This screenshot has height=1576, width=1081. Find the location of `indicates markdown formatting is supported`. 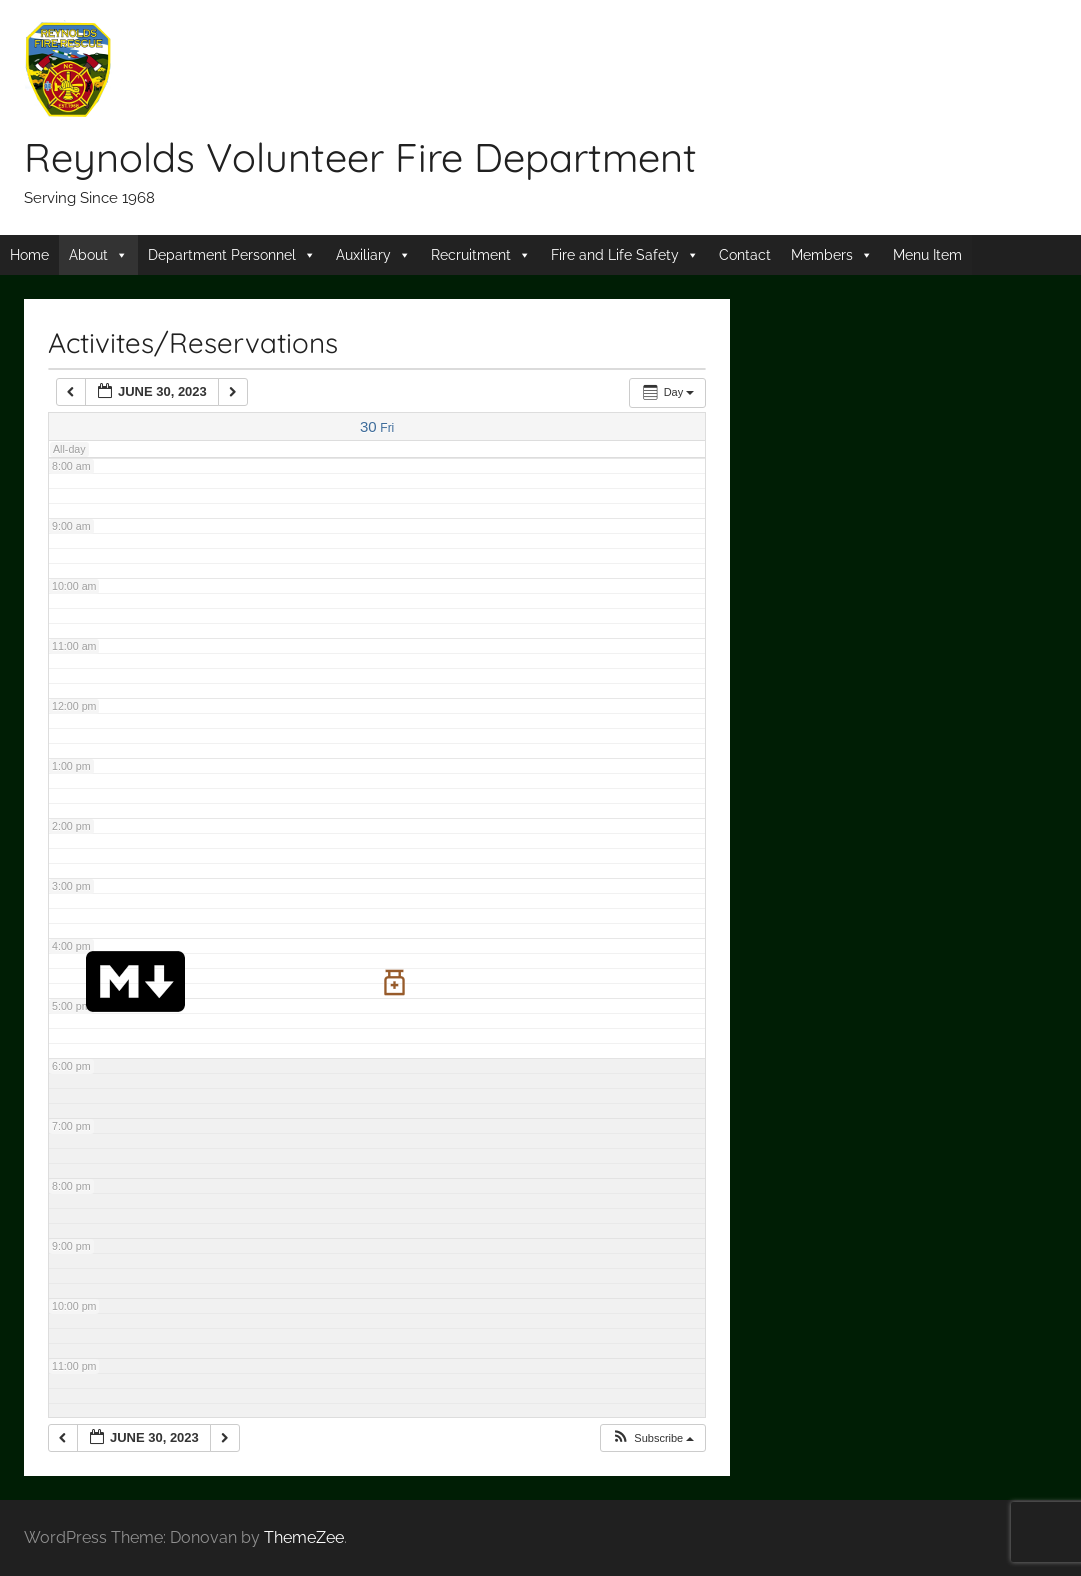

indicates markdown formatting is supported is located at coordinates (135, 981).